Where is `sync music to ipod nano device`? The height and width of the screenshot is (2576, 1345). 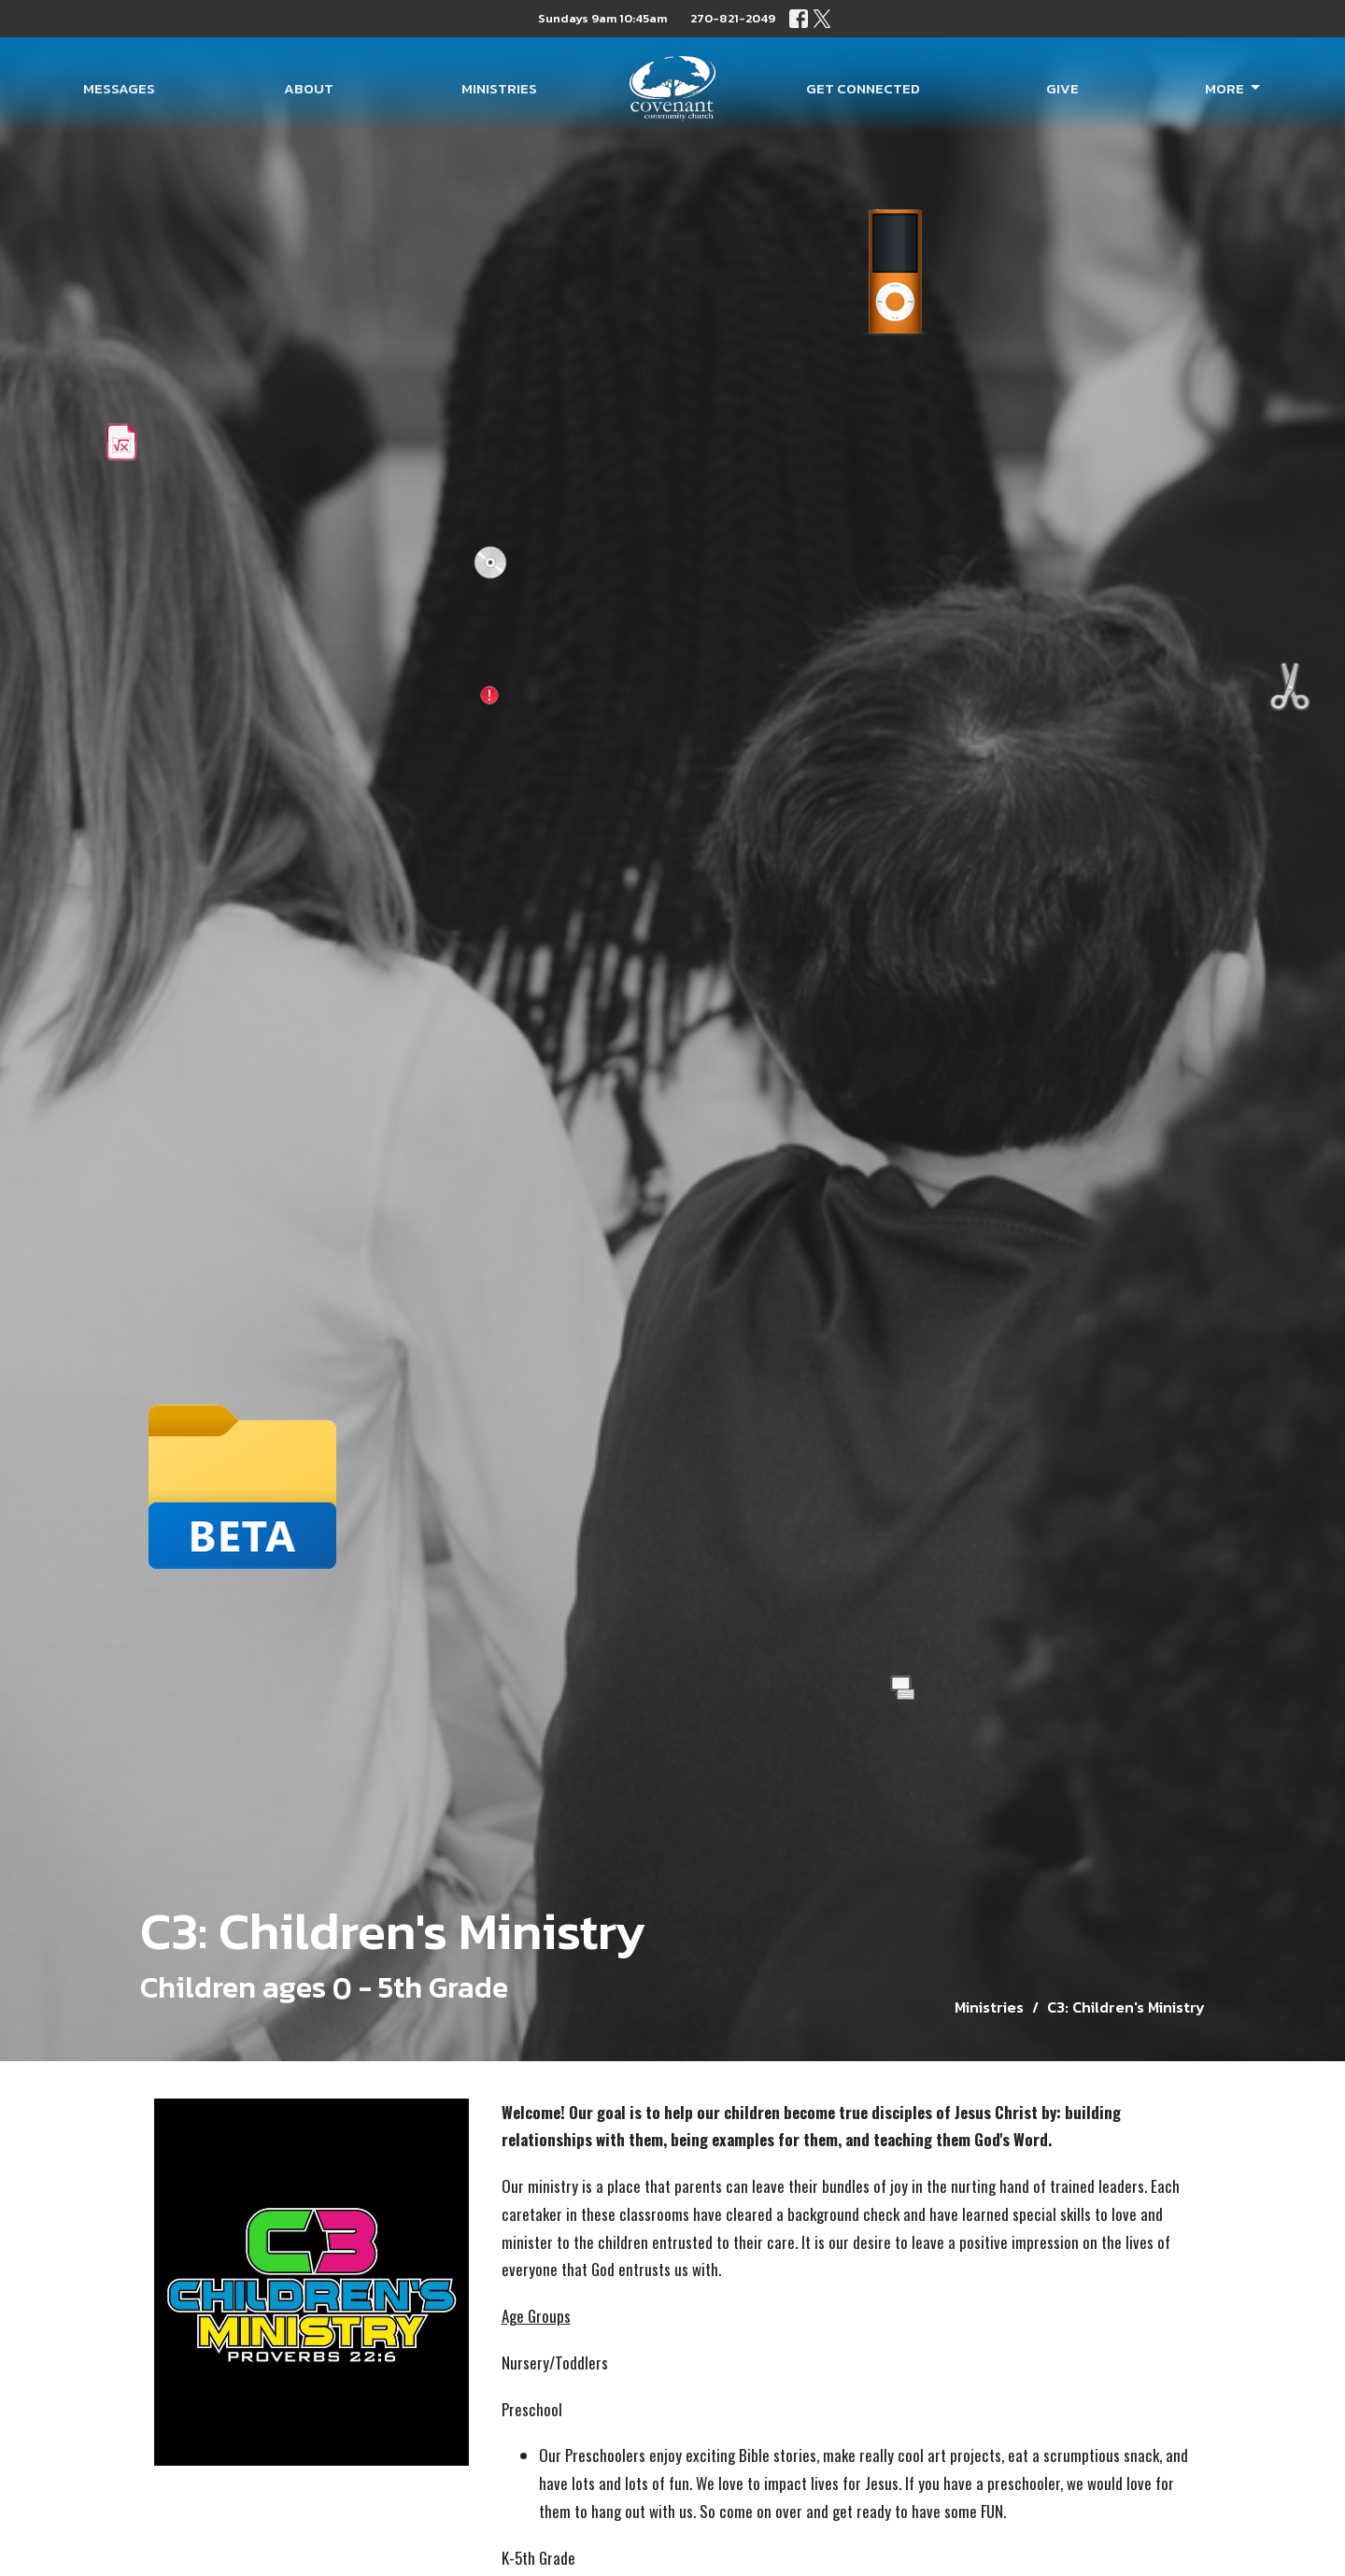
sync music to ipod nano device is located at coordinates (894, 273).